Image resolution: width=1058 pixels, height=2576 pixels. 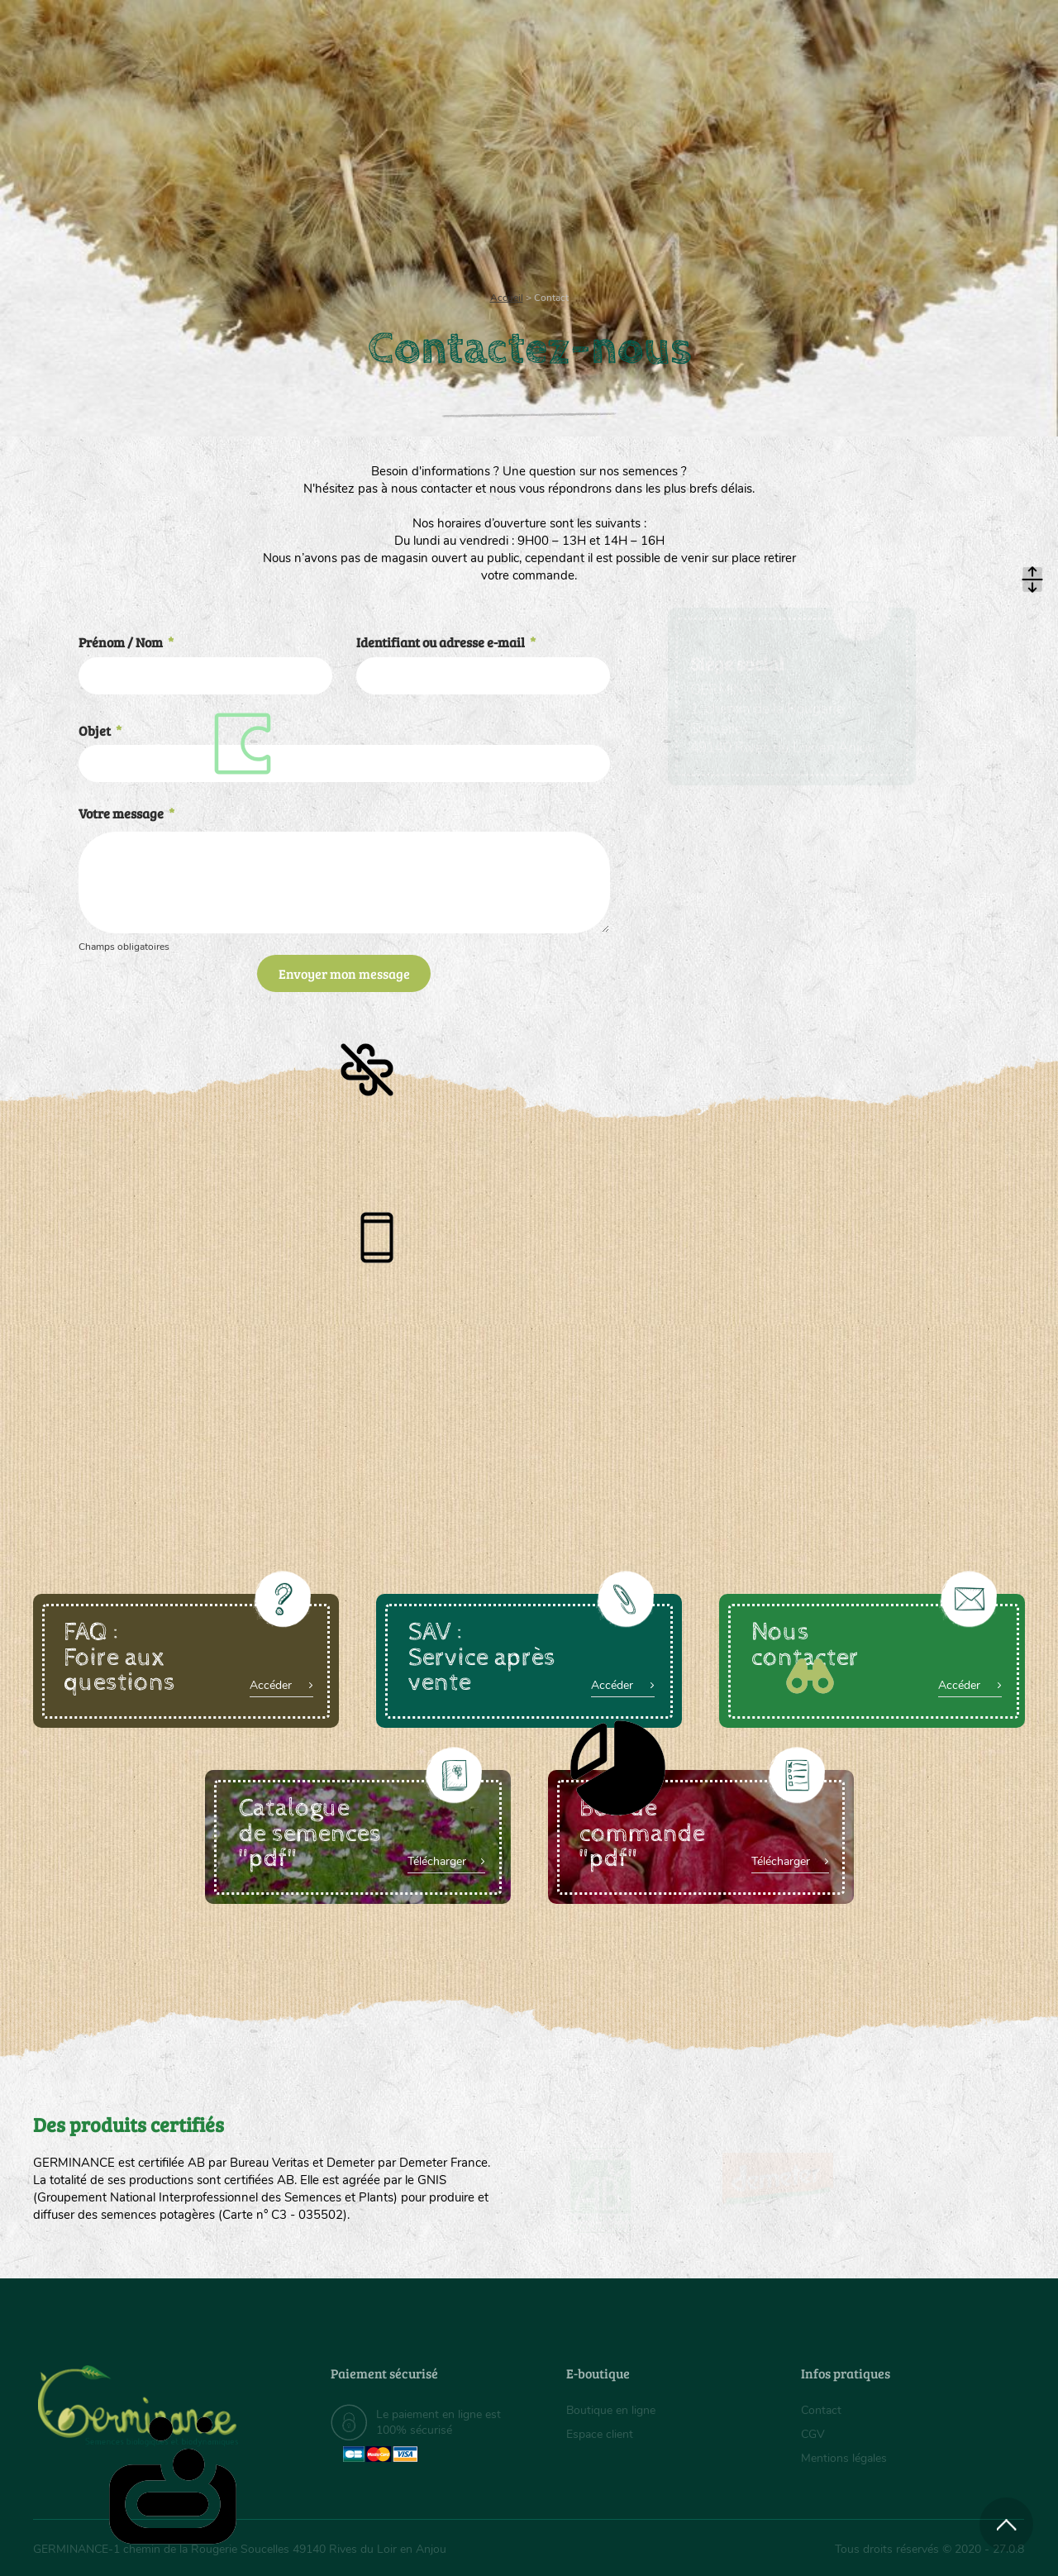 What do you see at coordinates (1032, 580) in the screenshot?
I see `expand content vertically` at bounding box center [1032, 580].